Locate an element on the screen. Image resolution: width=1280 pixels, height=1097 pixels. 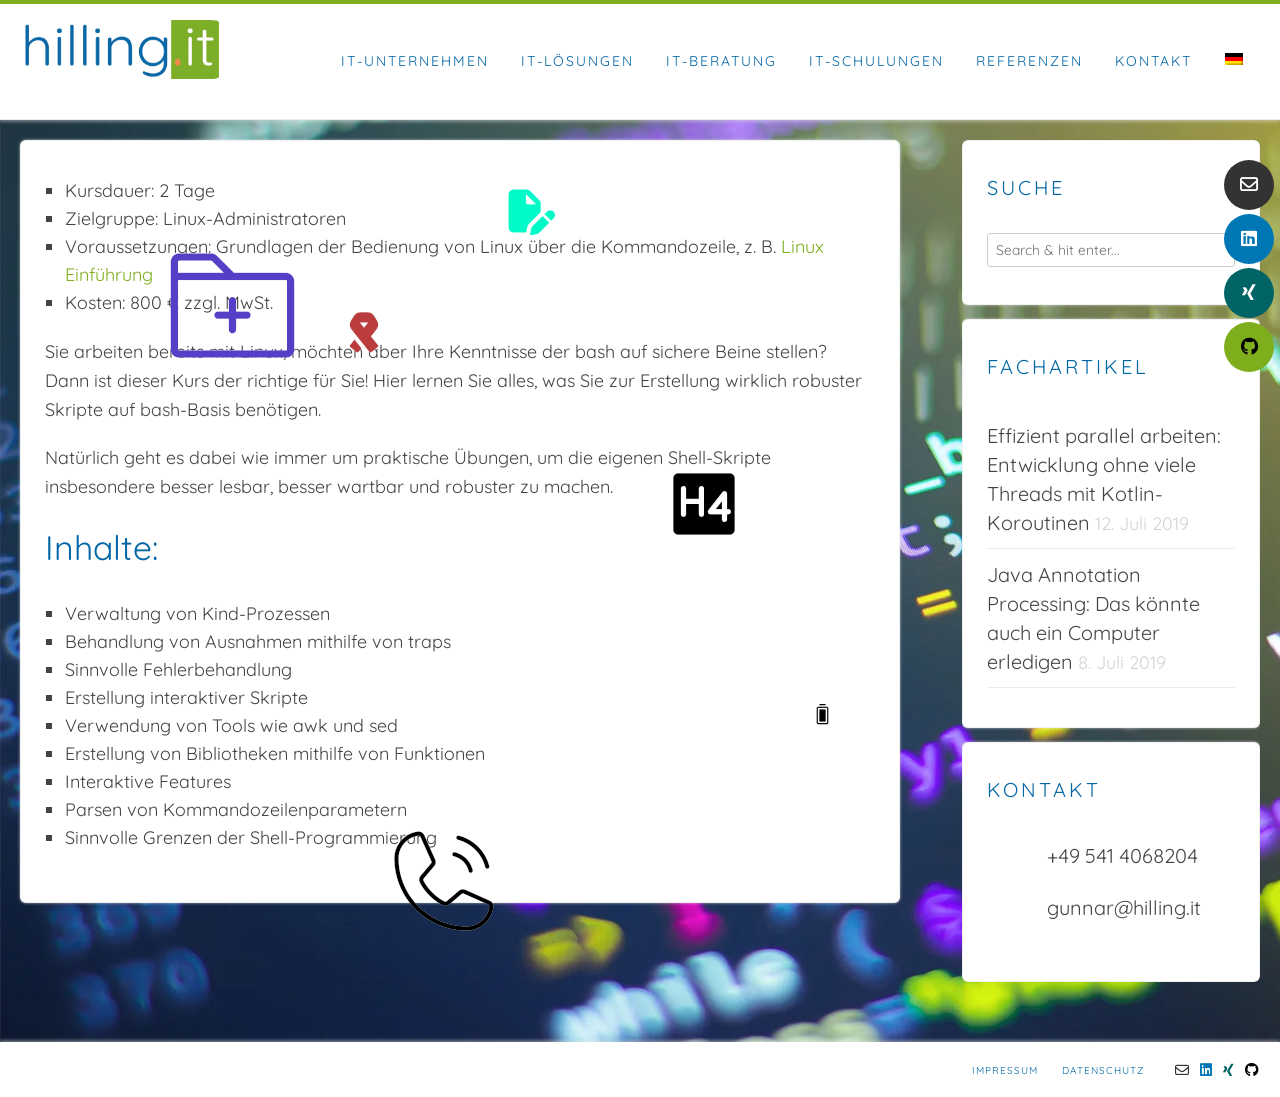
edit this document is located at coordinates (530, 211).